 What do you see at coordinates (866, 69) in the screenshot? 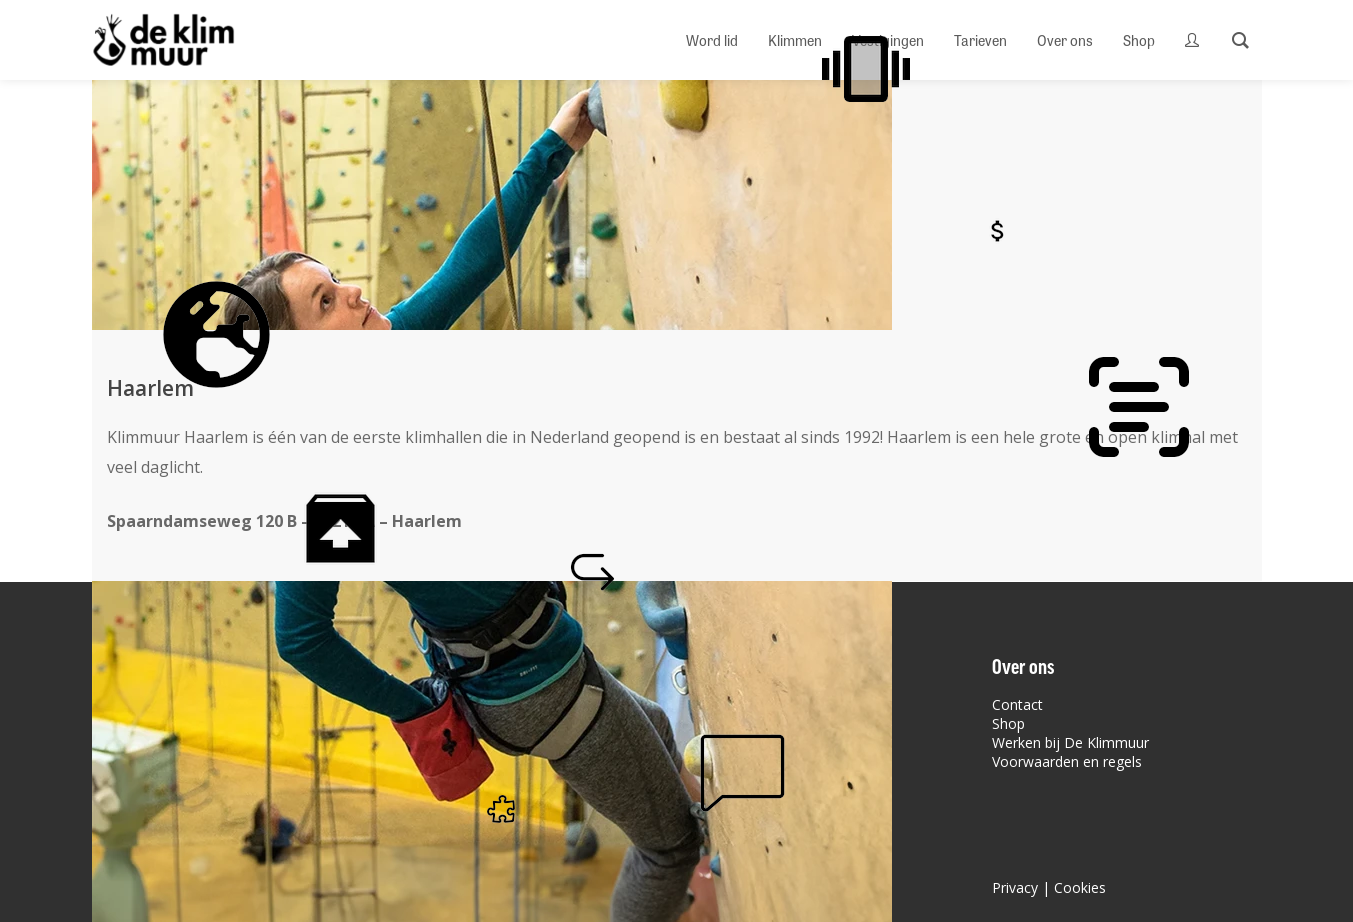
I see `enable vibration mode on device` at bounding box center [866, 69].